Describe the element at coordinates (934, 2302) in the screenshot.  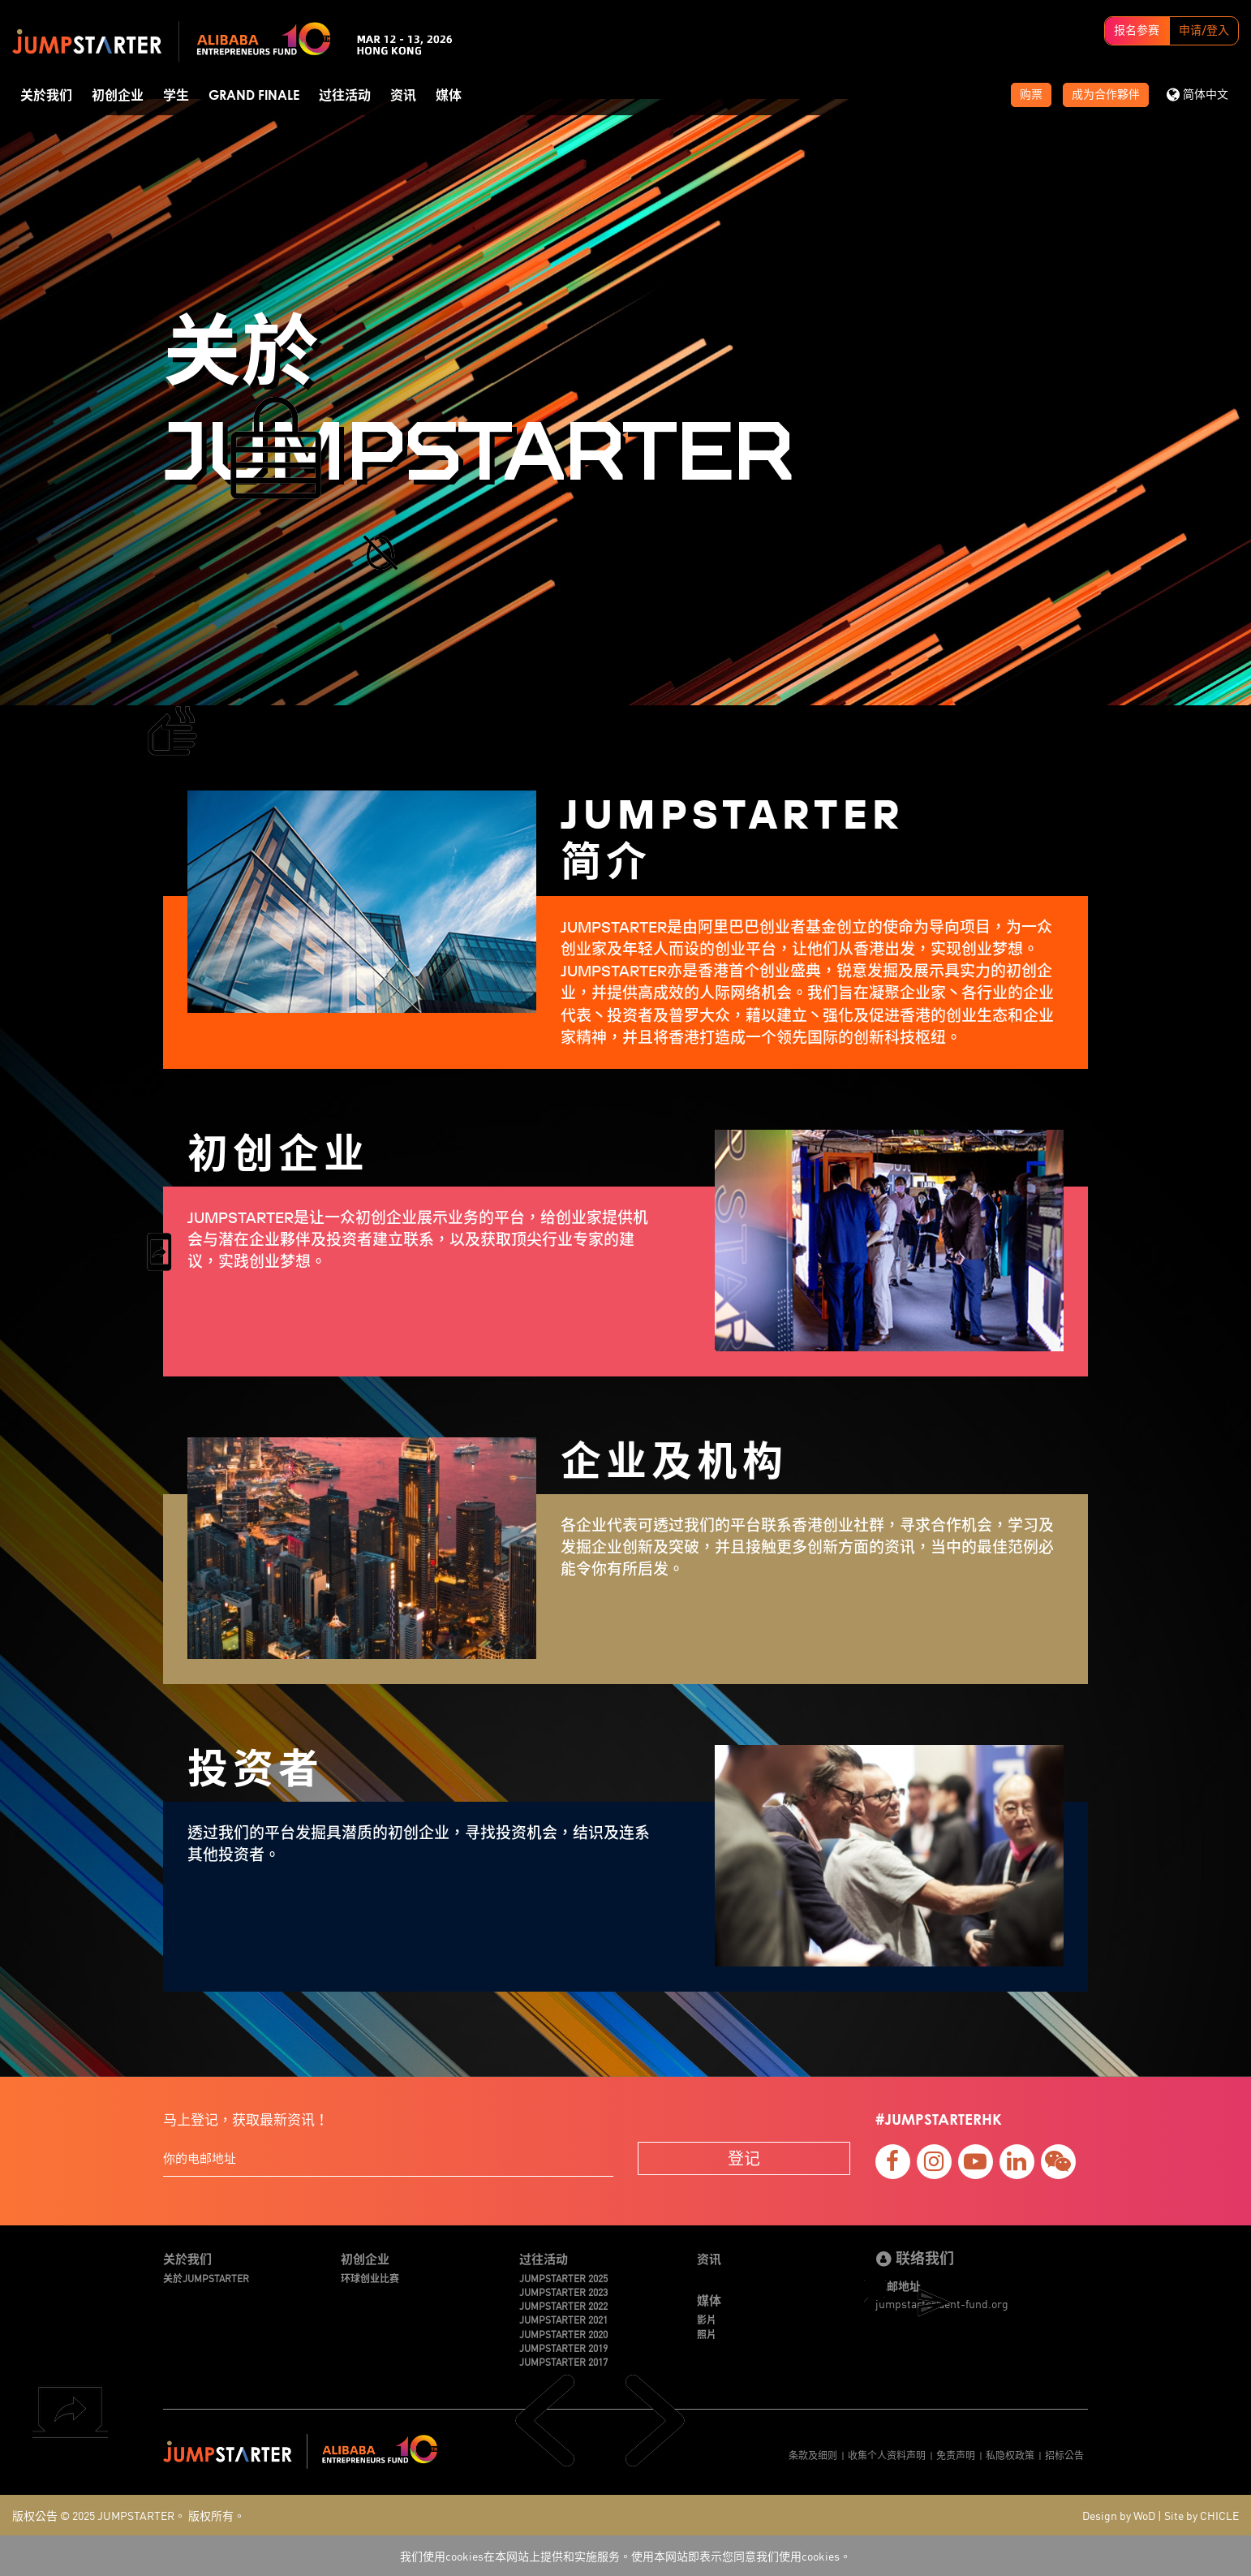
I see `send a message or email` at that location.